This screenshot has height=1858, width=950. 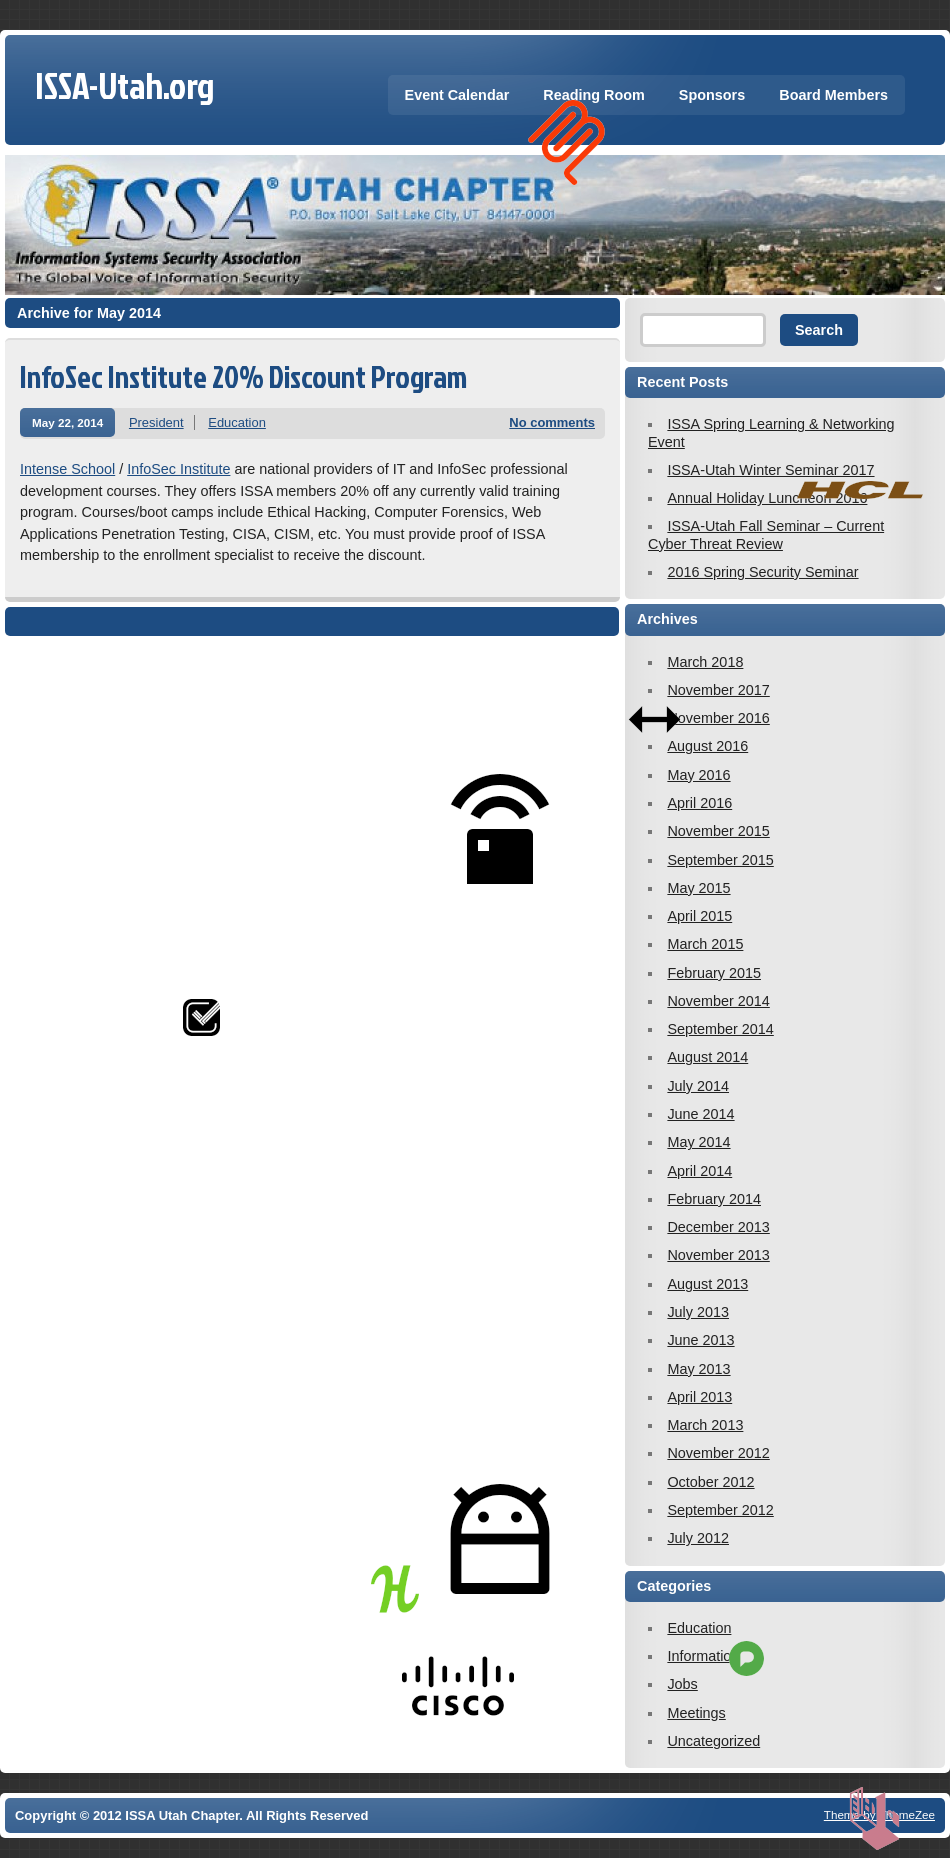 I want to click on connect to a remote control device, so click(x=500, y=829).